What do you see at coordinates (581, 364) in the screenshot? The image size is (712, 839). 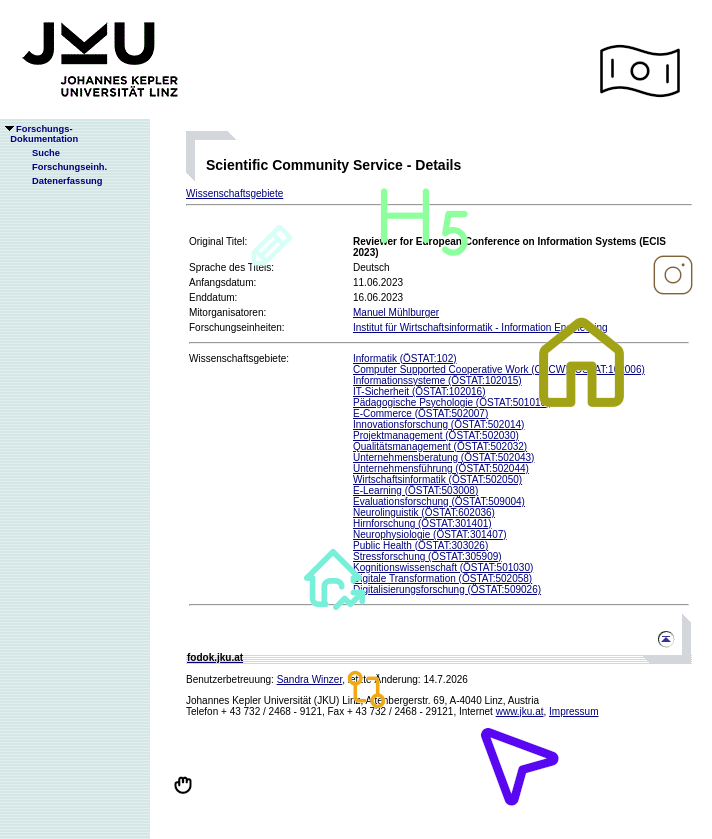 I see `navigate to home screen` at bounding box center [581, 364].